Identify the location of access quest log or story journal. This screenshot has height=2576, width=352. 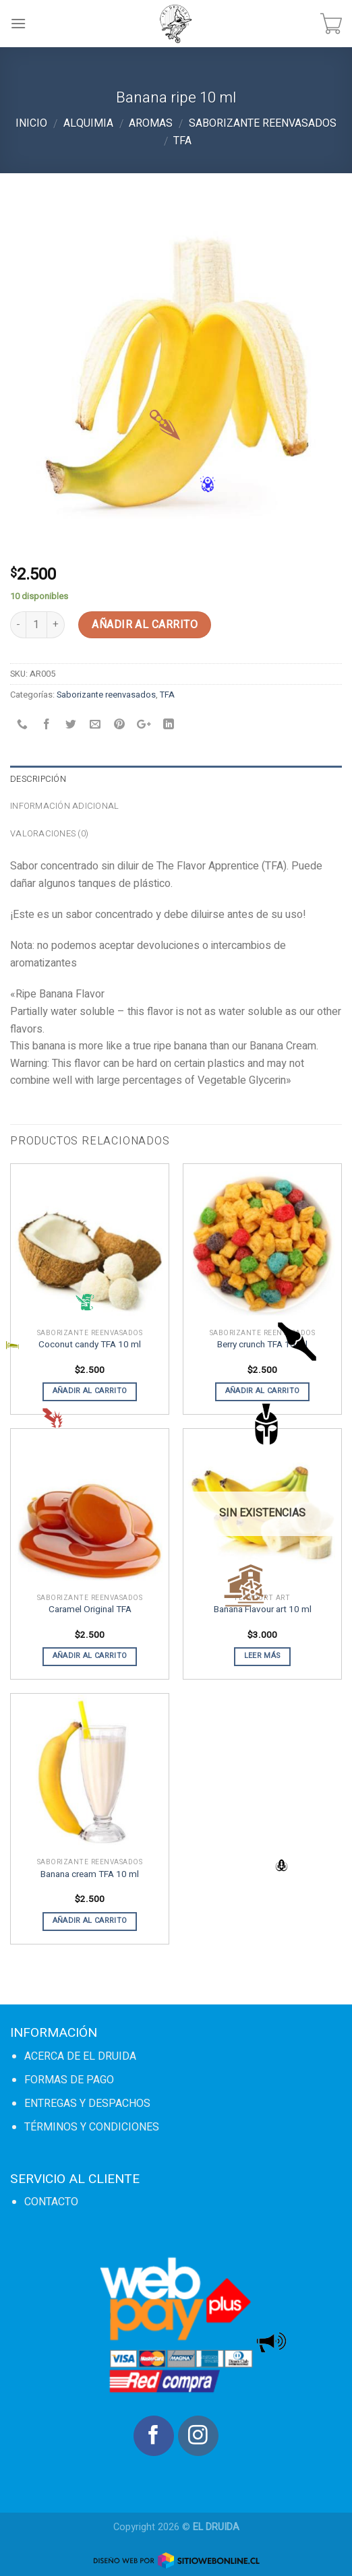
(85, 1302).